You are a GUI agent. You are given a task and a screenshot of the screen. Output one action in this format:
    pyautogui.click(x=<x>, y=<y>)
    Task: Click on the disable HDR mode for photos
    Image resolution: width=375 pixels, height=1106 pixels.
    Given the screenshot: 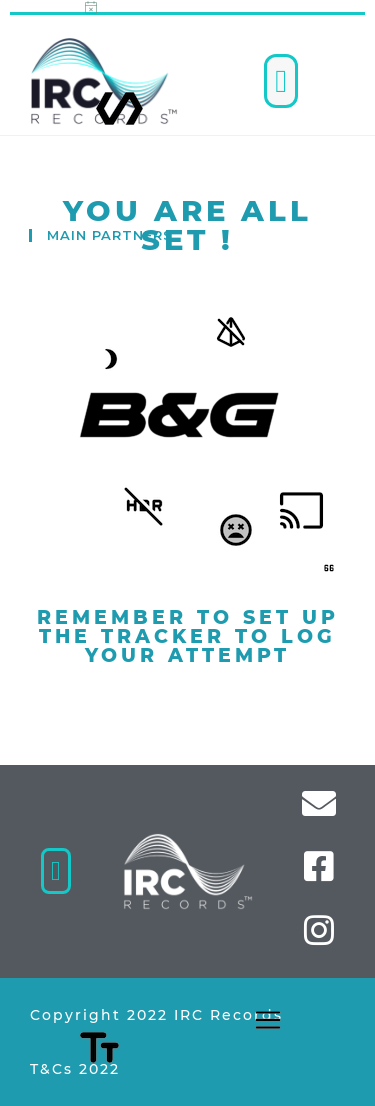 What is the action you would take?
    pyautogui.click(x=144, y=505)
    